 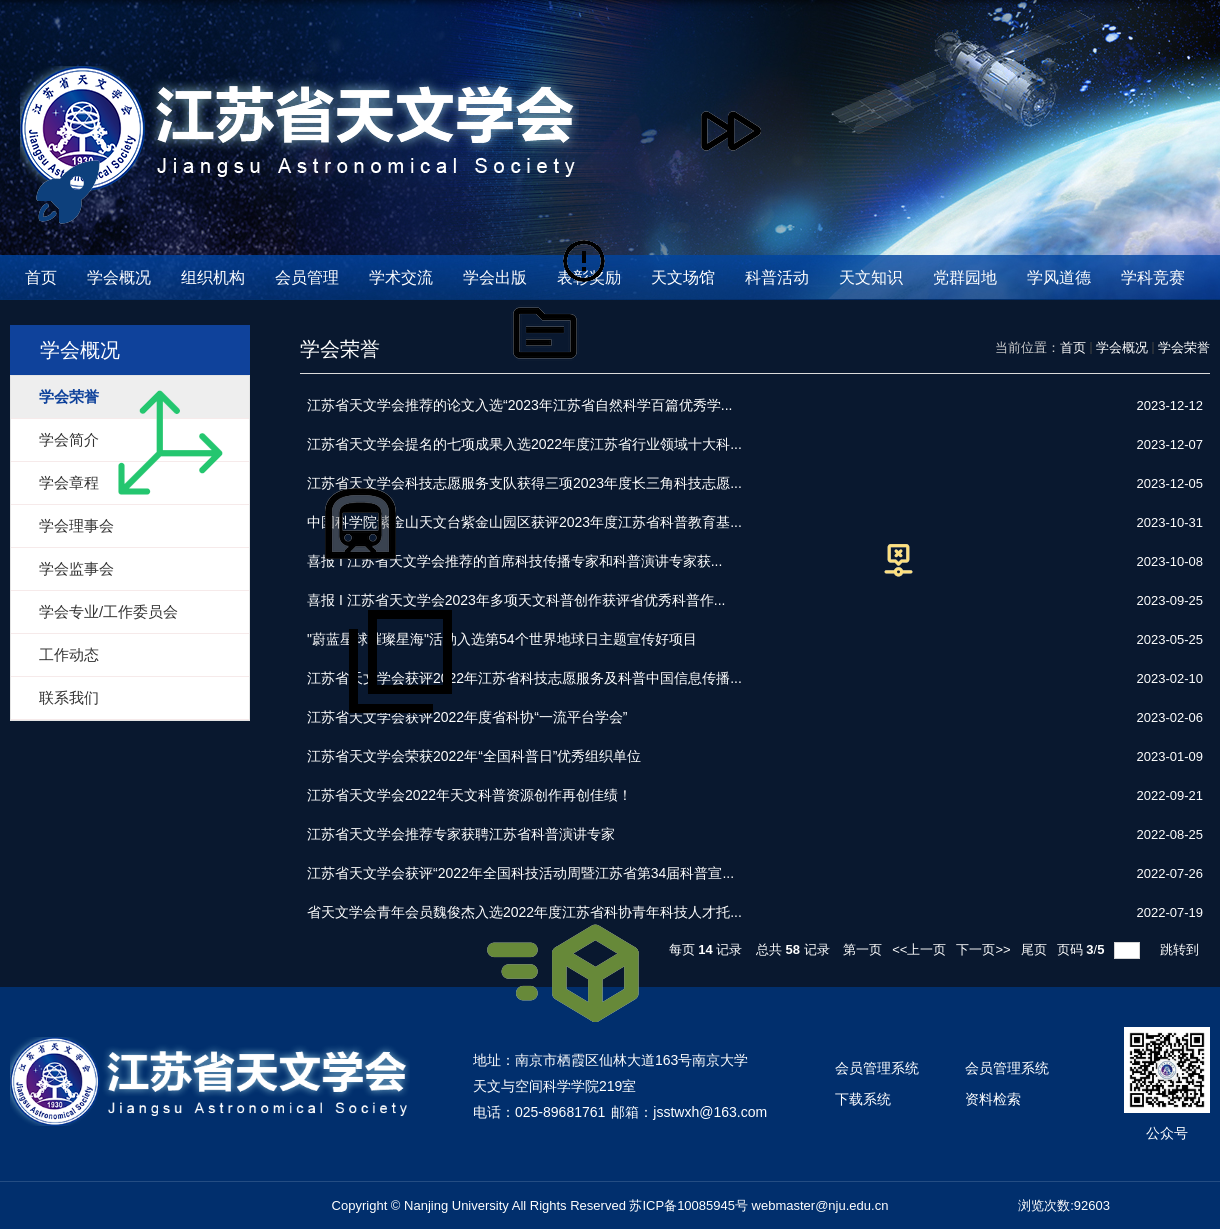 I want to click on 3D axis indicator for spatial orientation, so click(x=164, y=449).